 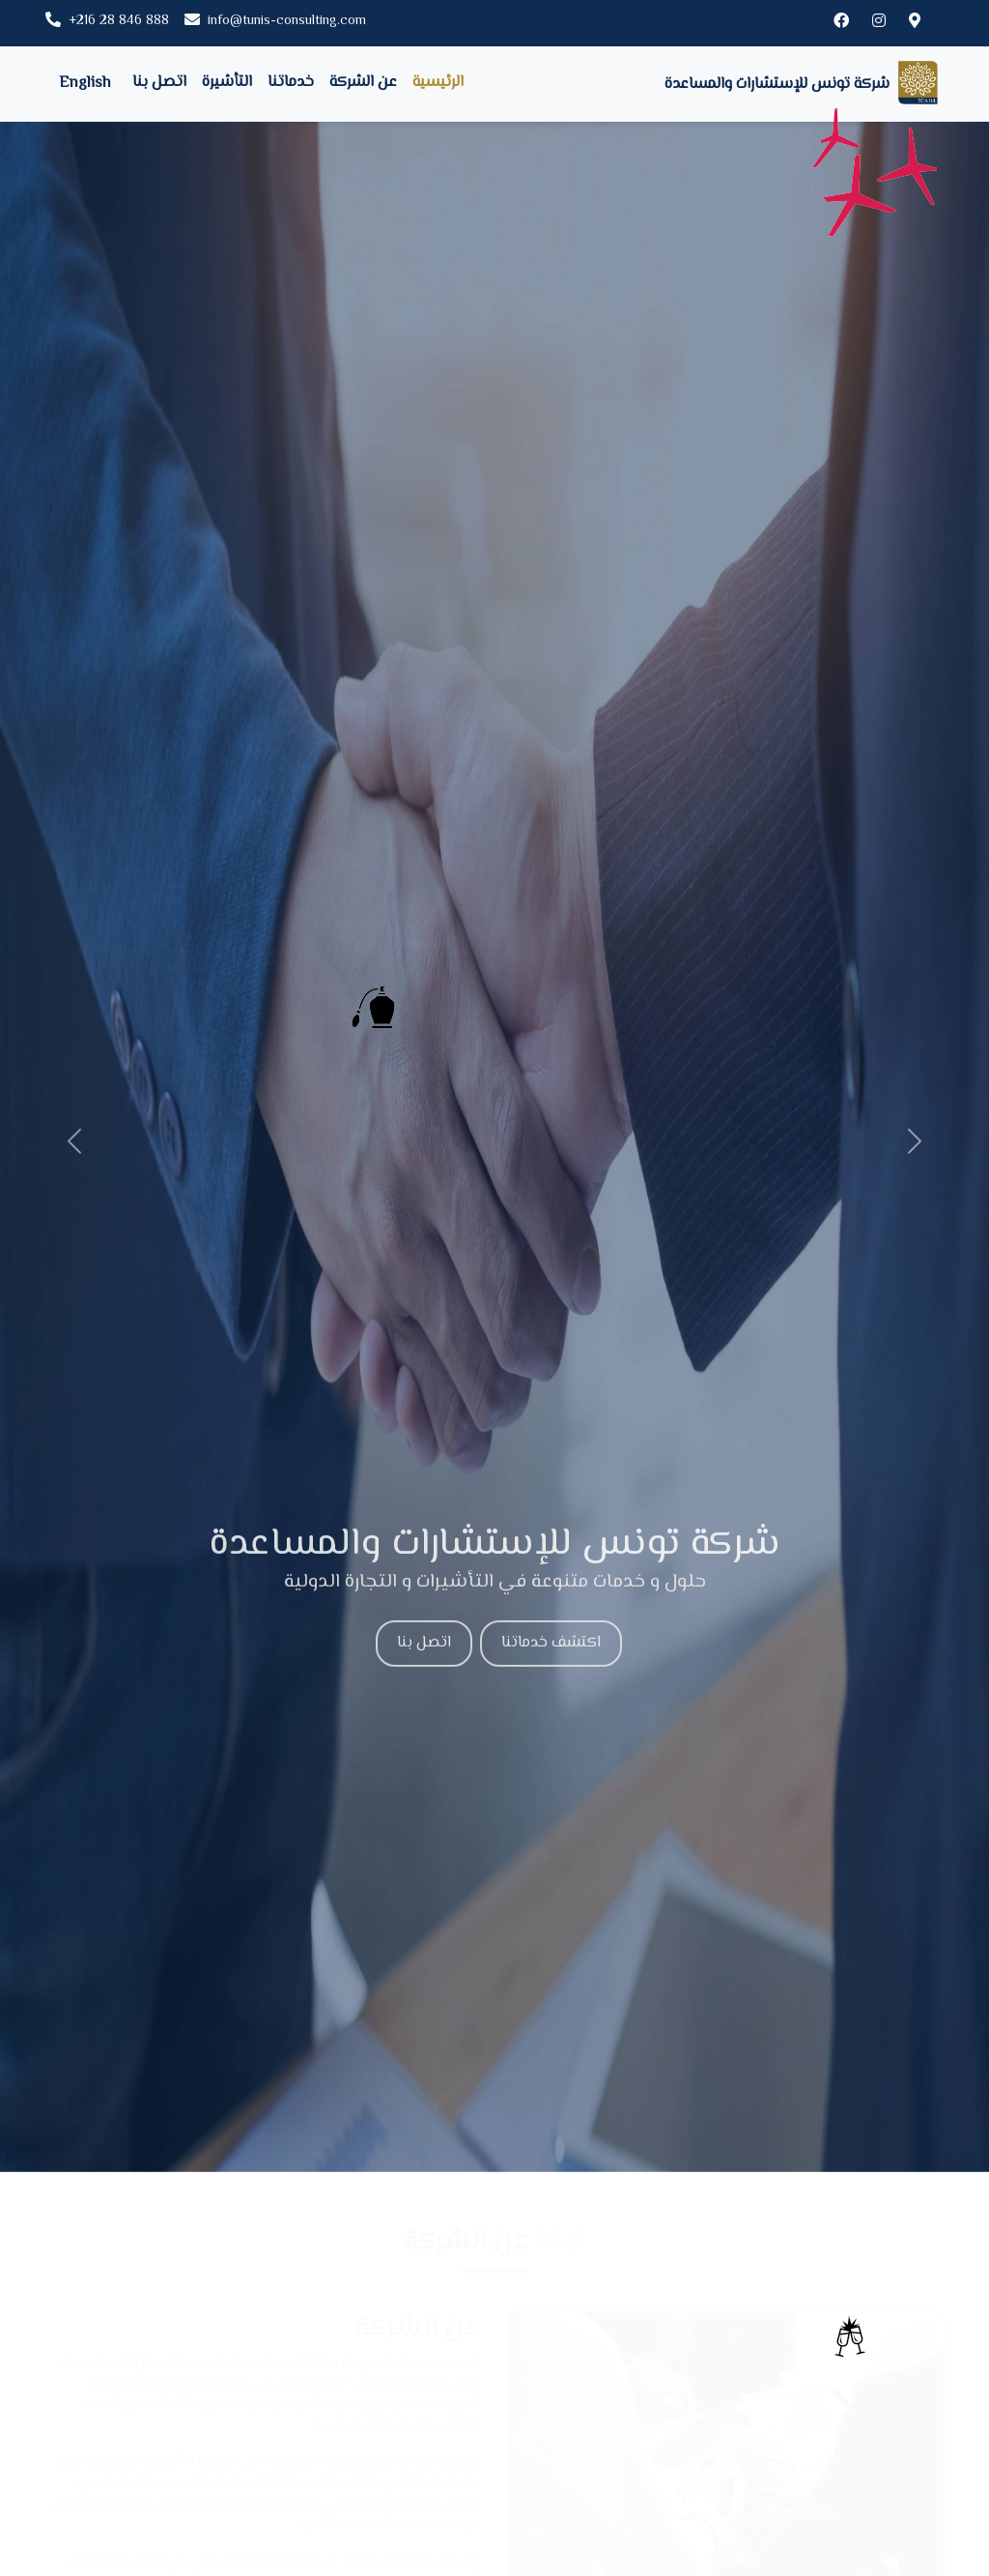 What do you see at coordinates (874, 172) in the screenshot?
I see `deploy caltrops to slow enemies` at bounding box center [874, 172].